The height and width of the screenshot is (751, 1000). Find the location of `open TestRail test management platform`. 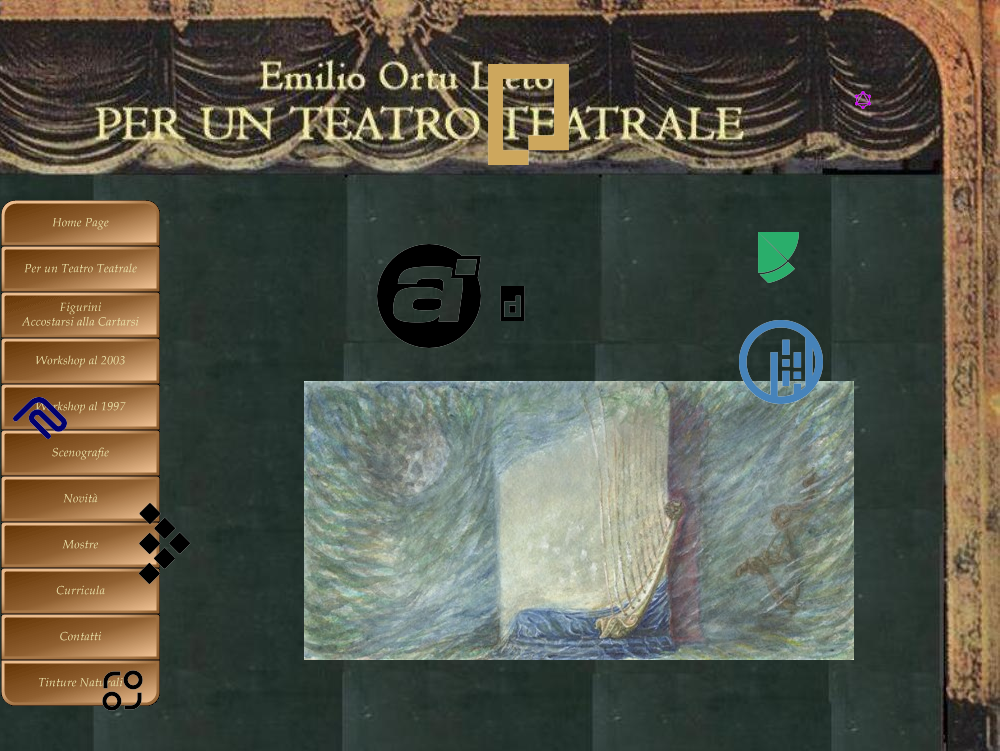

open TestRail test management platform is located at coordinates (164, 543).